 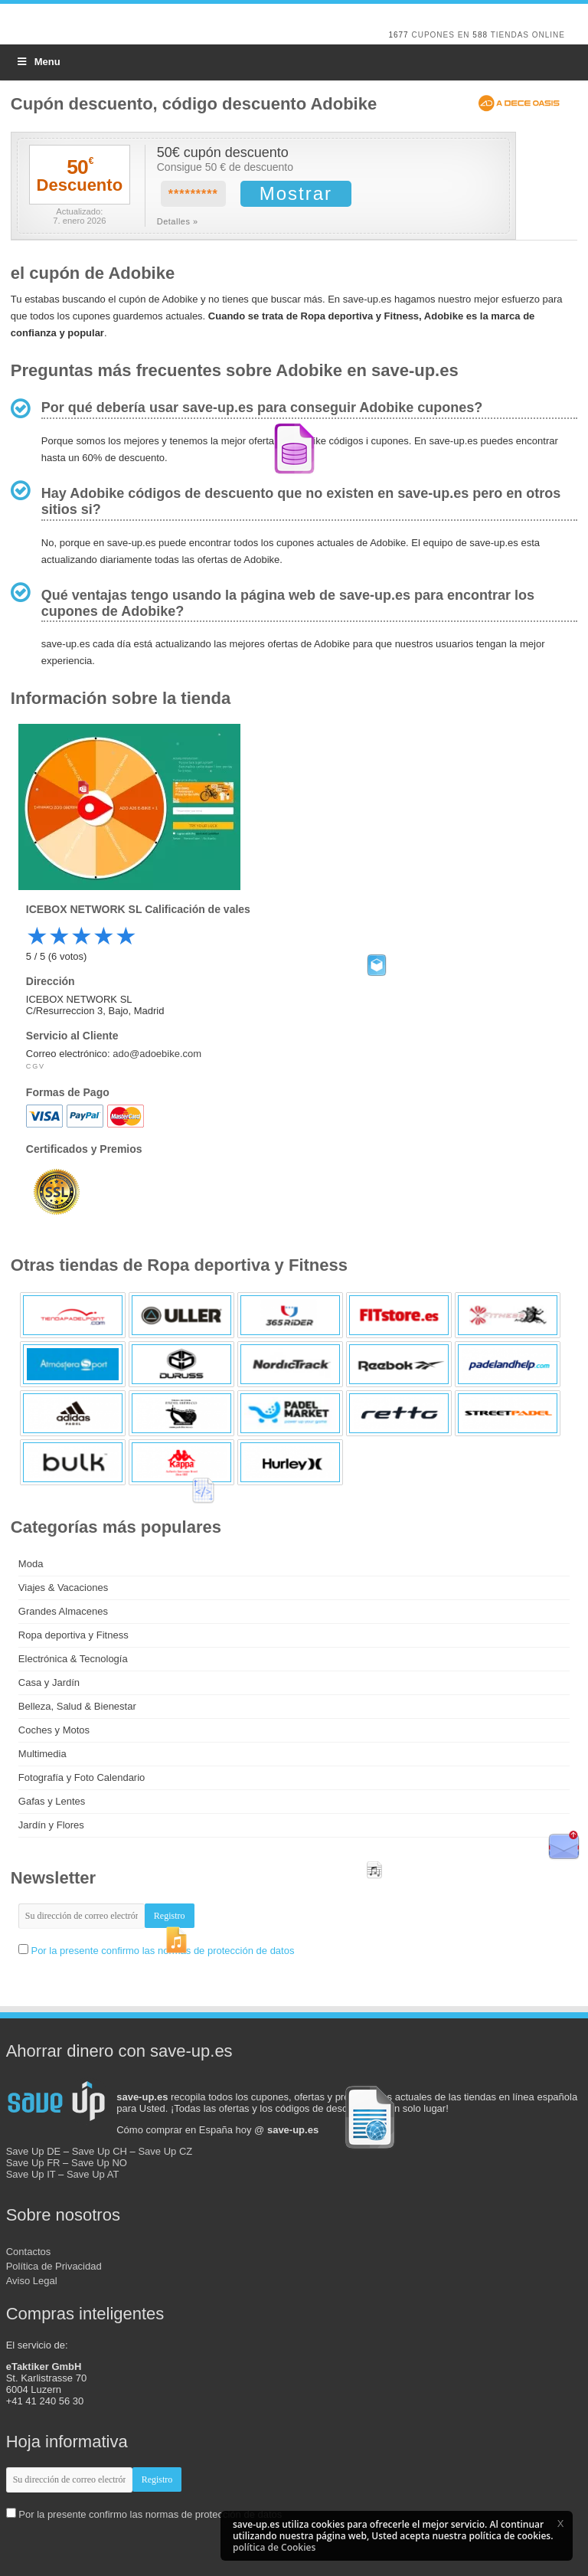 What do you see at coordinates (176, 1939) in the screenshot?
I see `an ogg audio file` at bounding box center [176, 1939].